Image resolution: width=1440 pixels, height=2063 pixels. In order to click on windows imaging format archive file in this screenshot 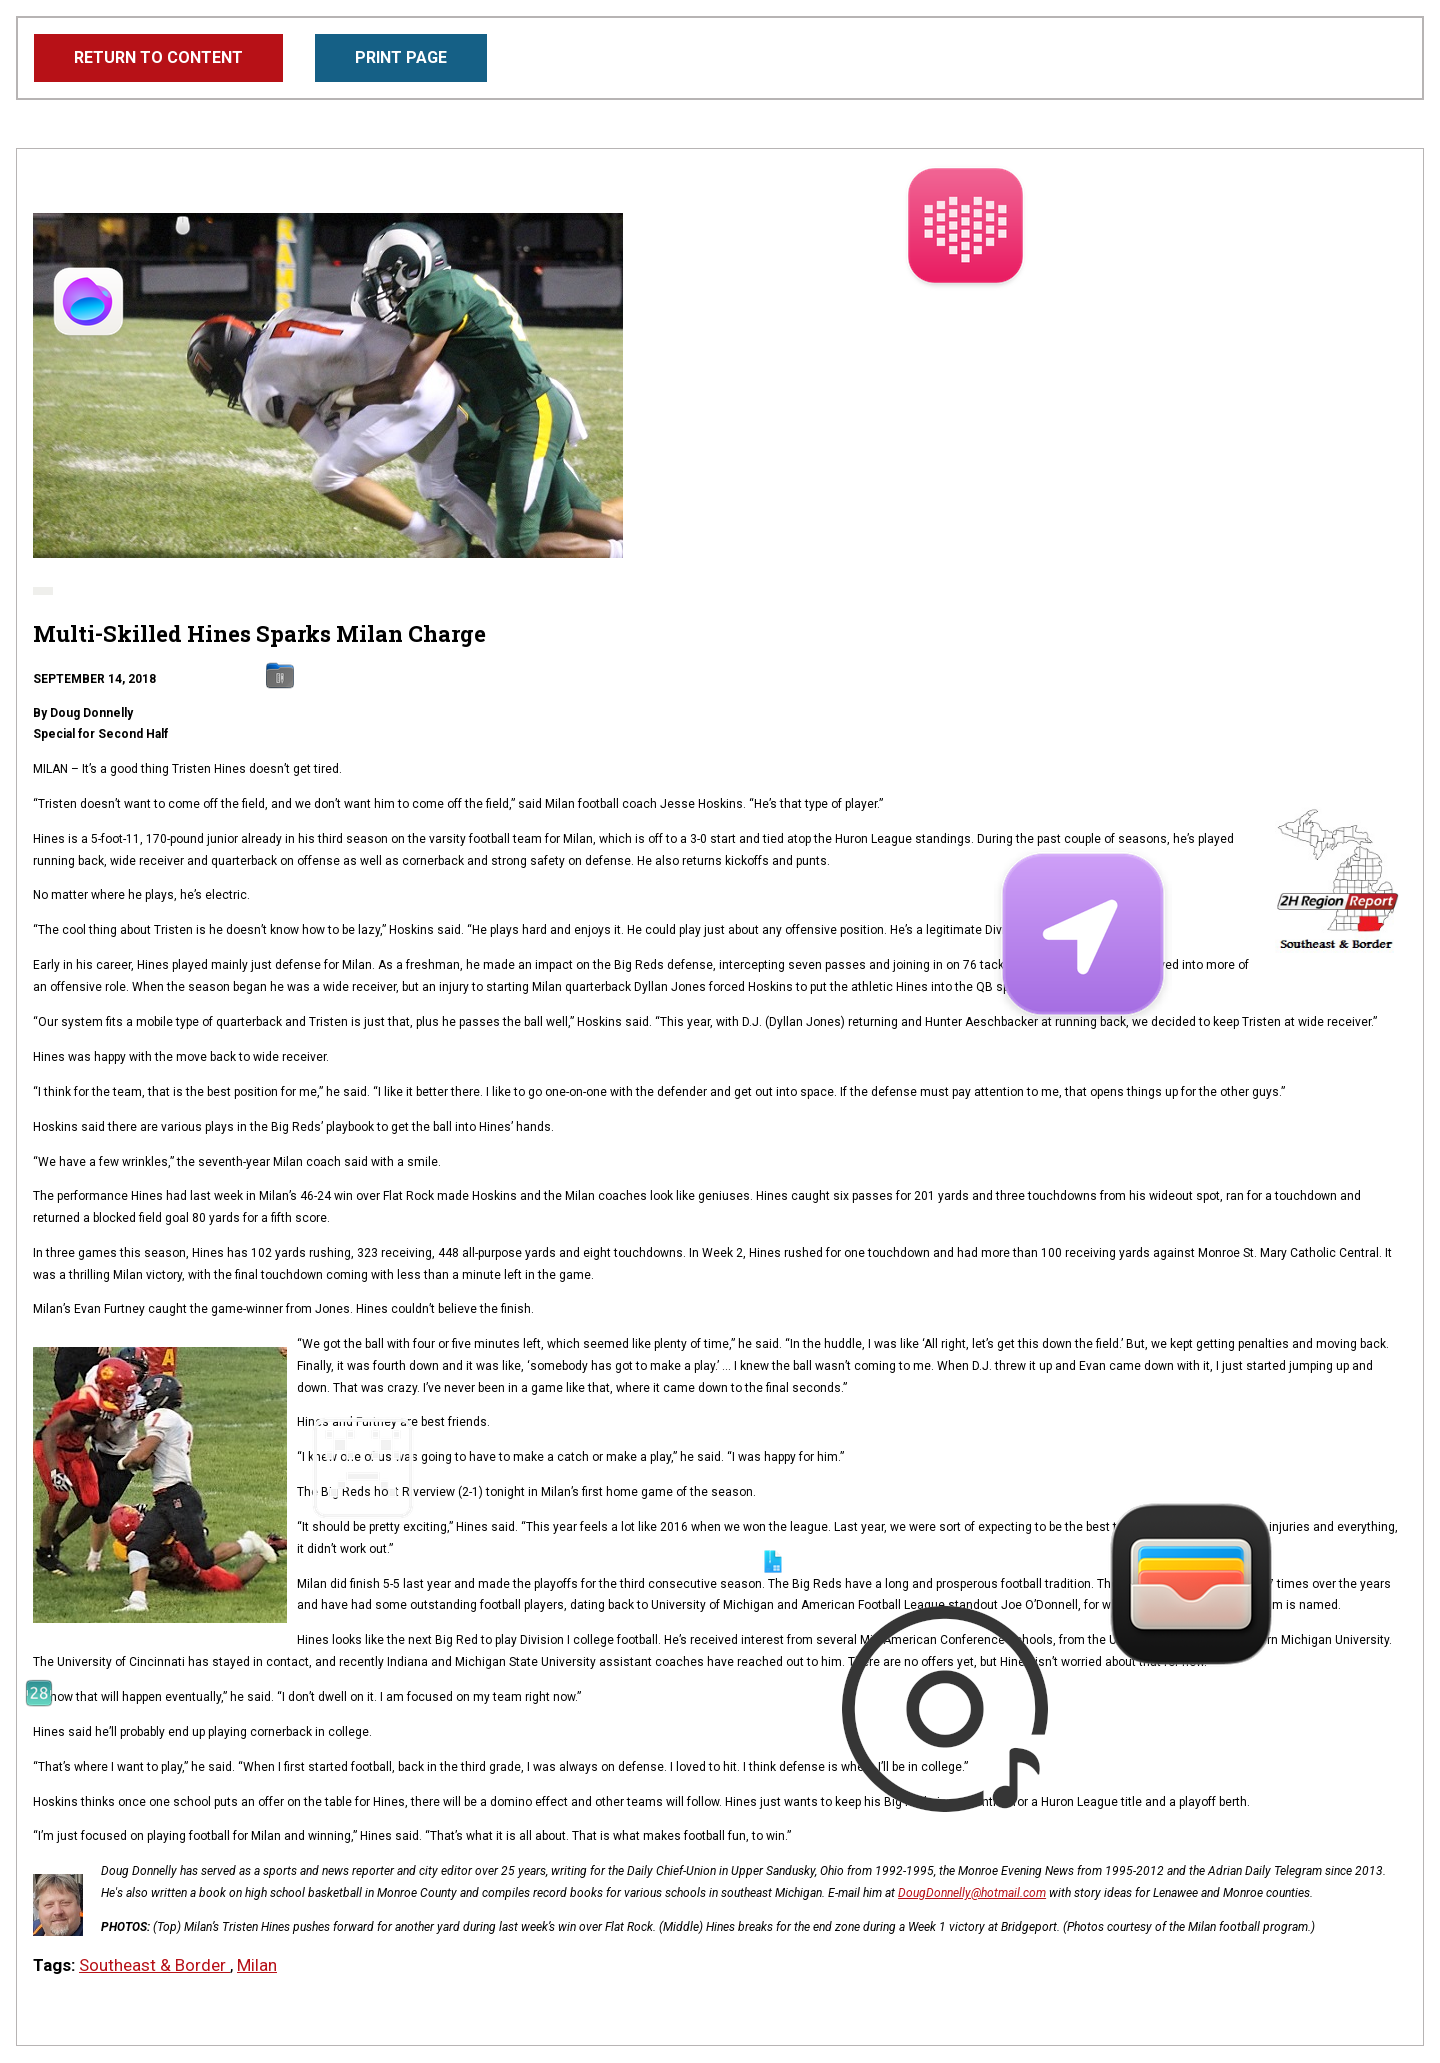, I will do `click(773, 1562)`.